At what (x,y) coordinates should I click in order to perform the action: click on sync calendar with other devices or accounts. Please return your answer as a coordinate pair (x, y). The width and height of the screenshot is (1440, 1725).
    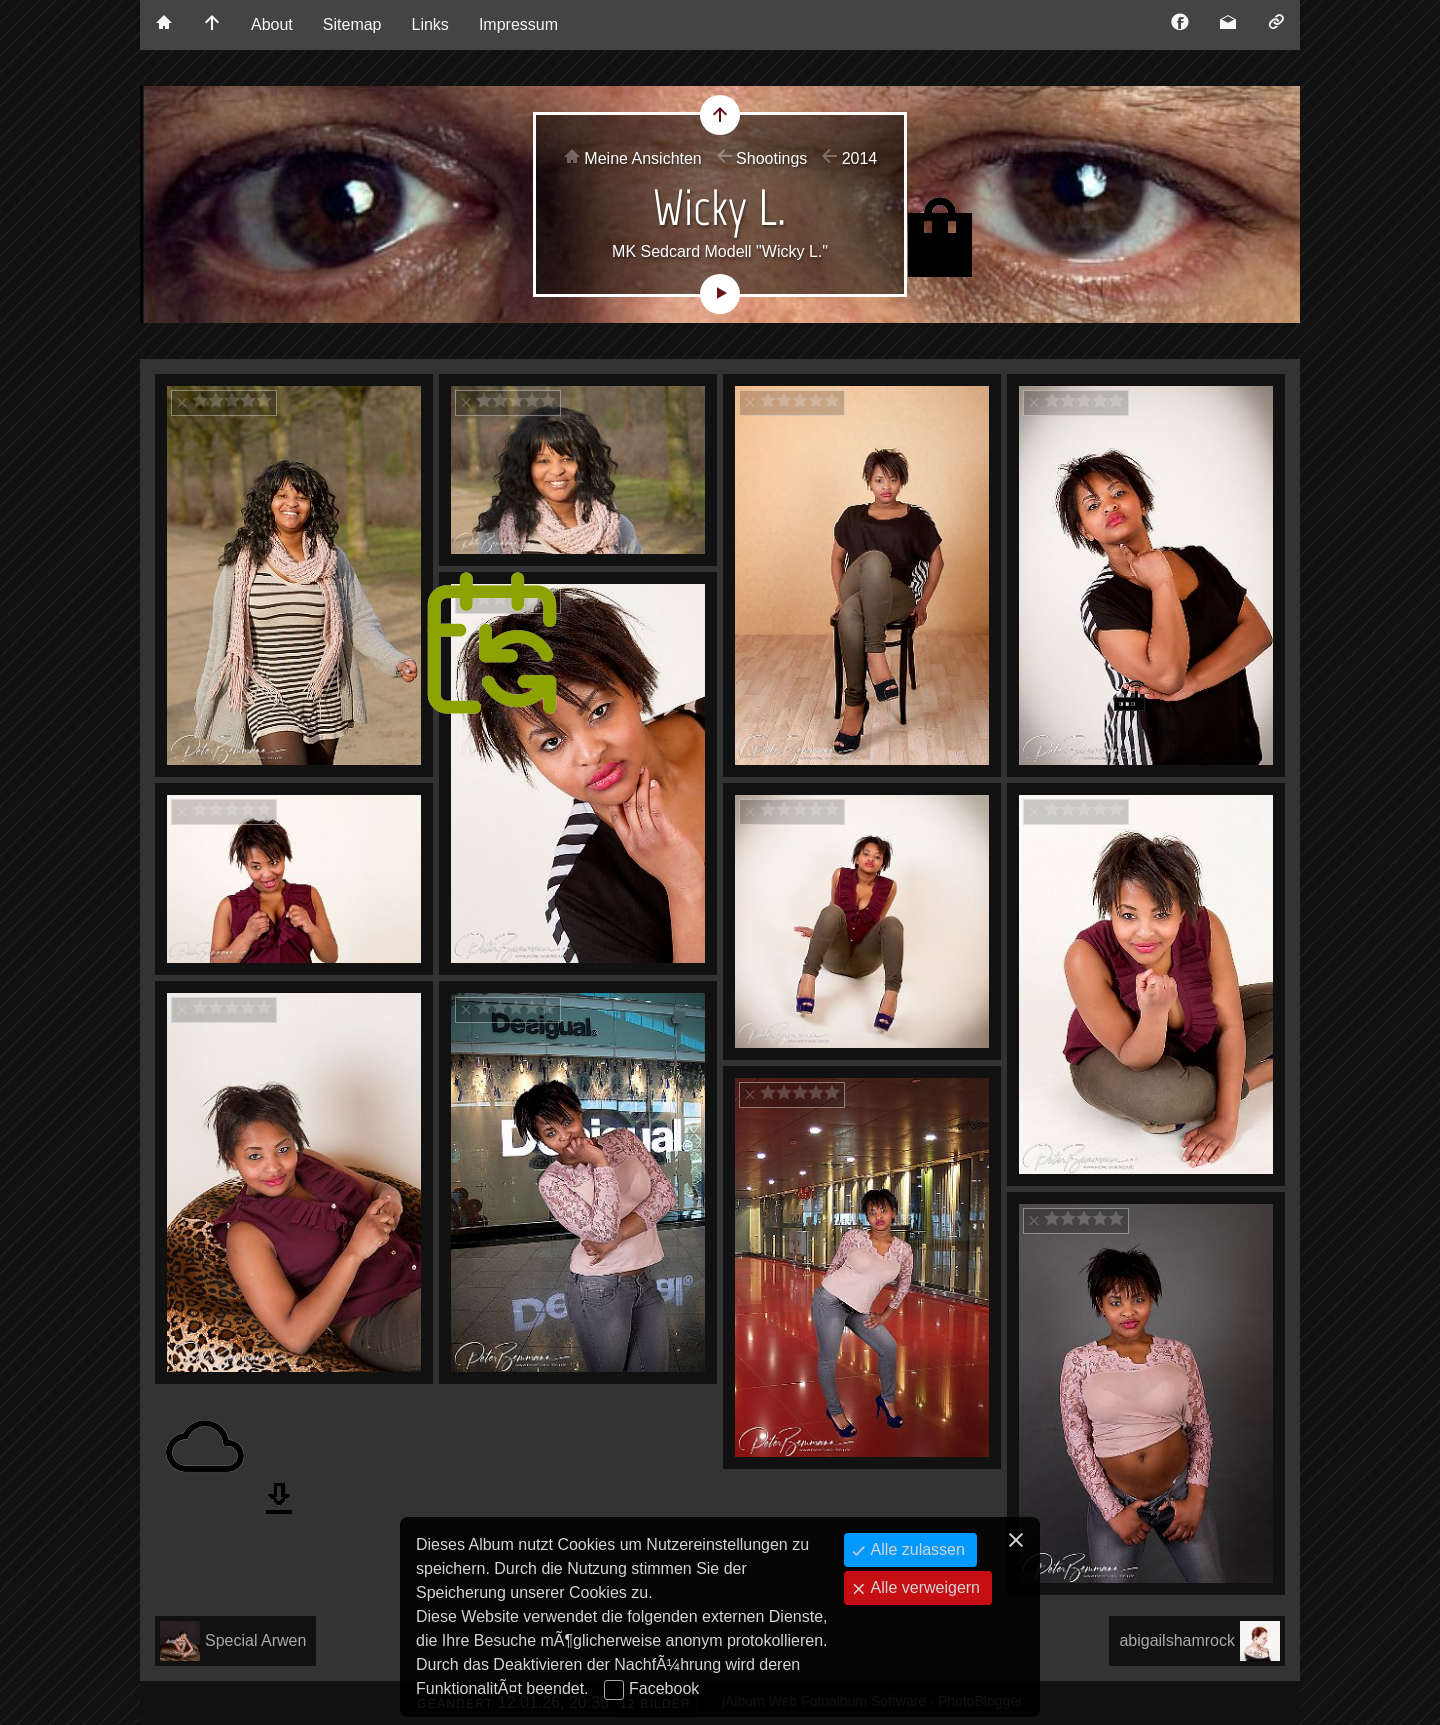
    Looking at the image, I should click on (492, 643).